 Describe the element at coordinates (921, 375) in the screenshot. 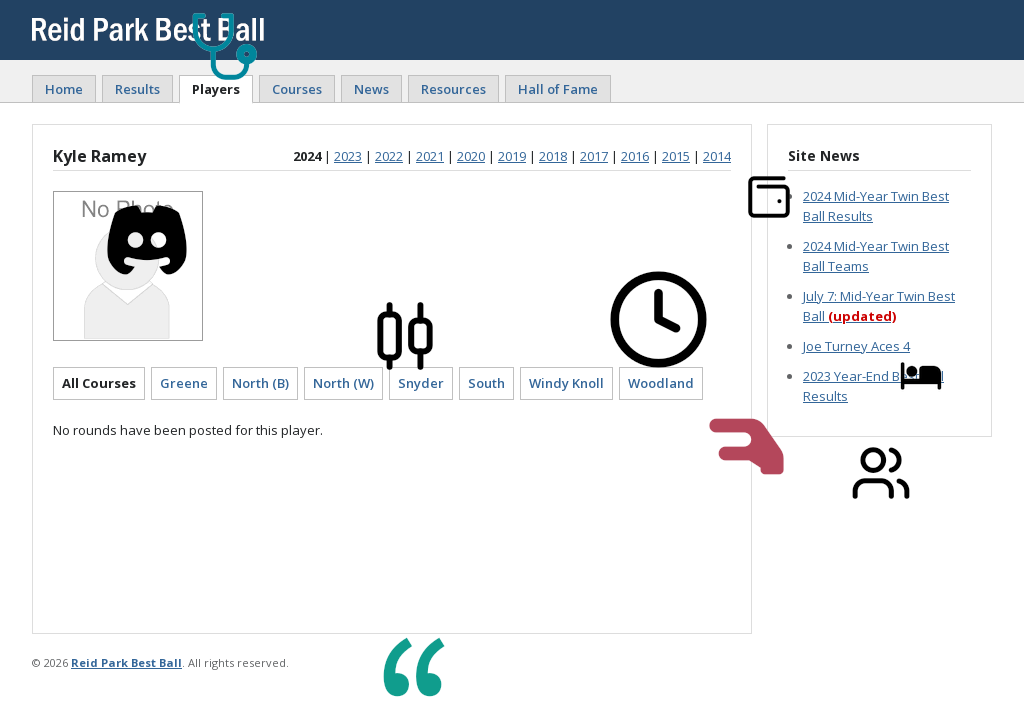

I see `find nearby hotels or accommodations` at that location.